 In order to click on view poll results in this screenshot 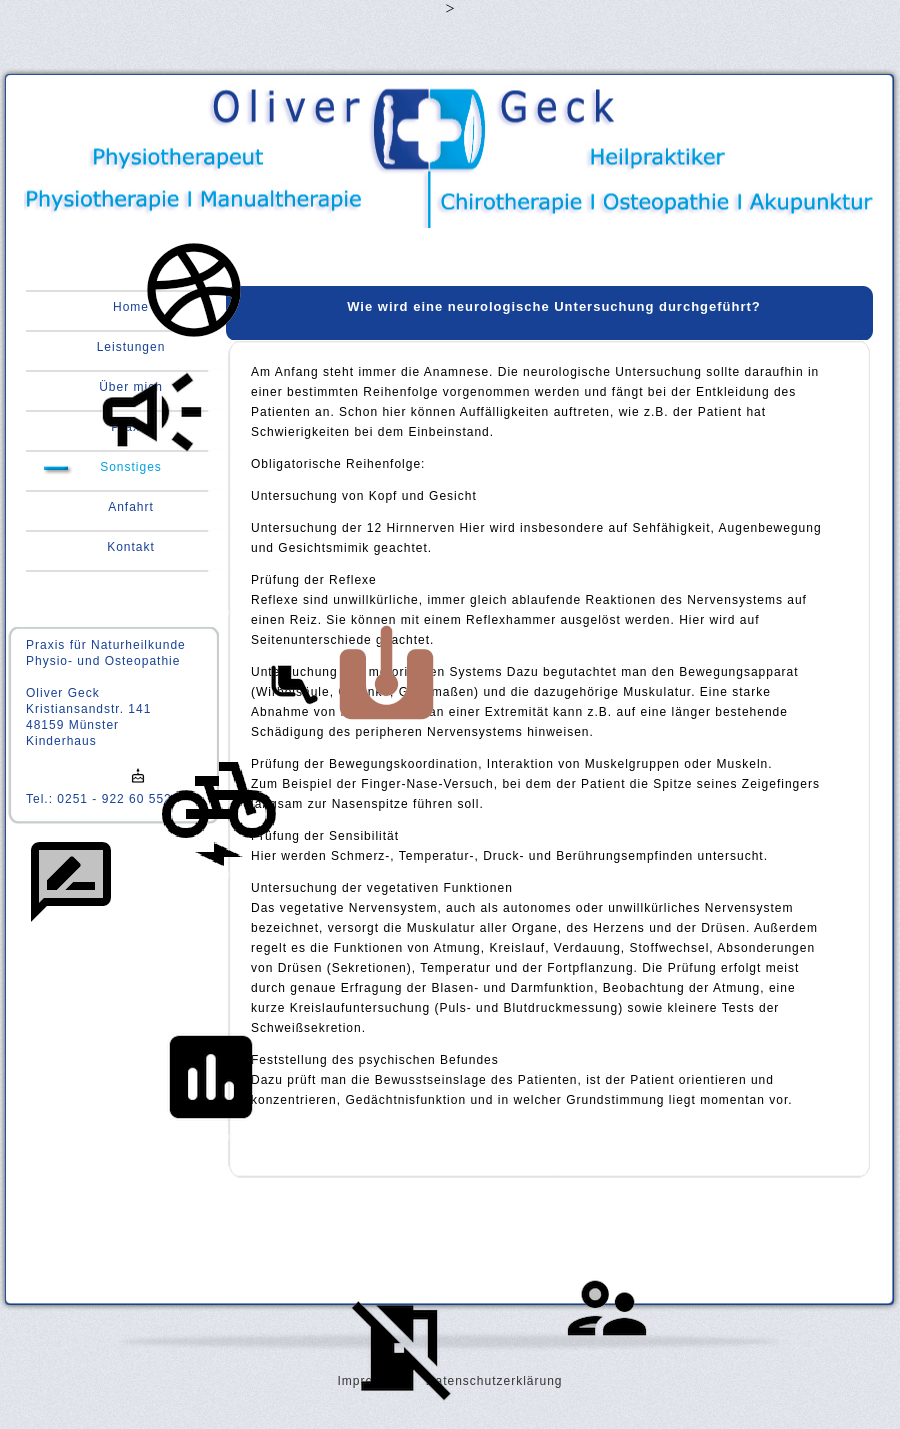, I will do `click(211, 1077)`.